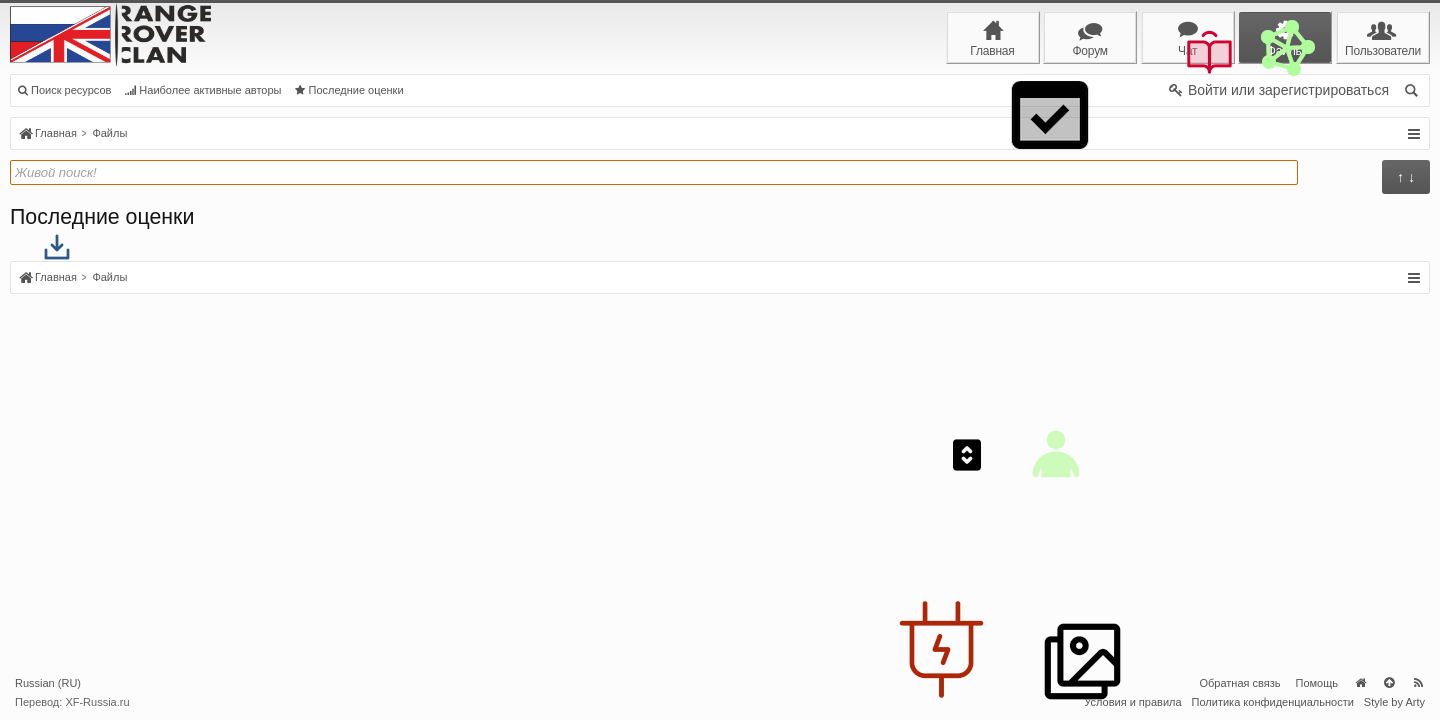  Describe the element at coordinates (1082, 661) in the screenshot. I see `view photo gallery` at that location.